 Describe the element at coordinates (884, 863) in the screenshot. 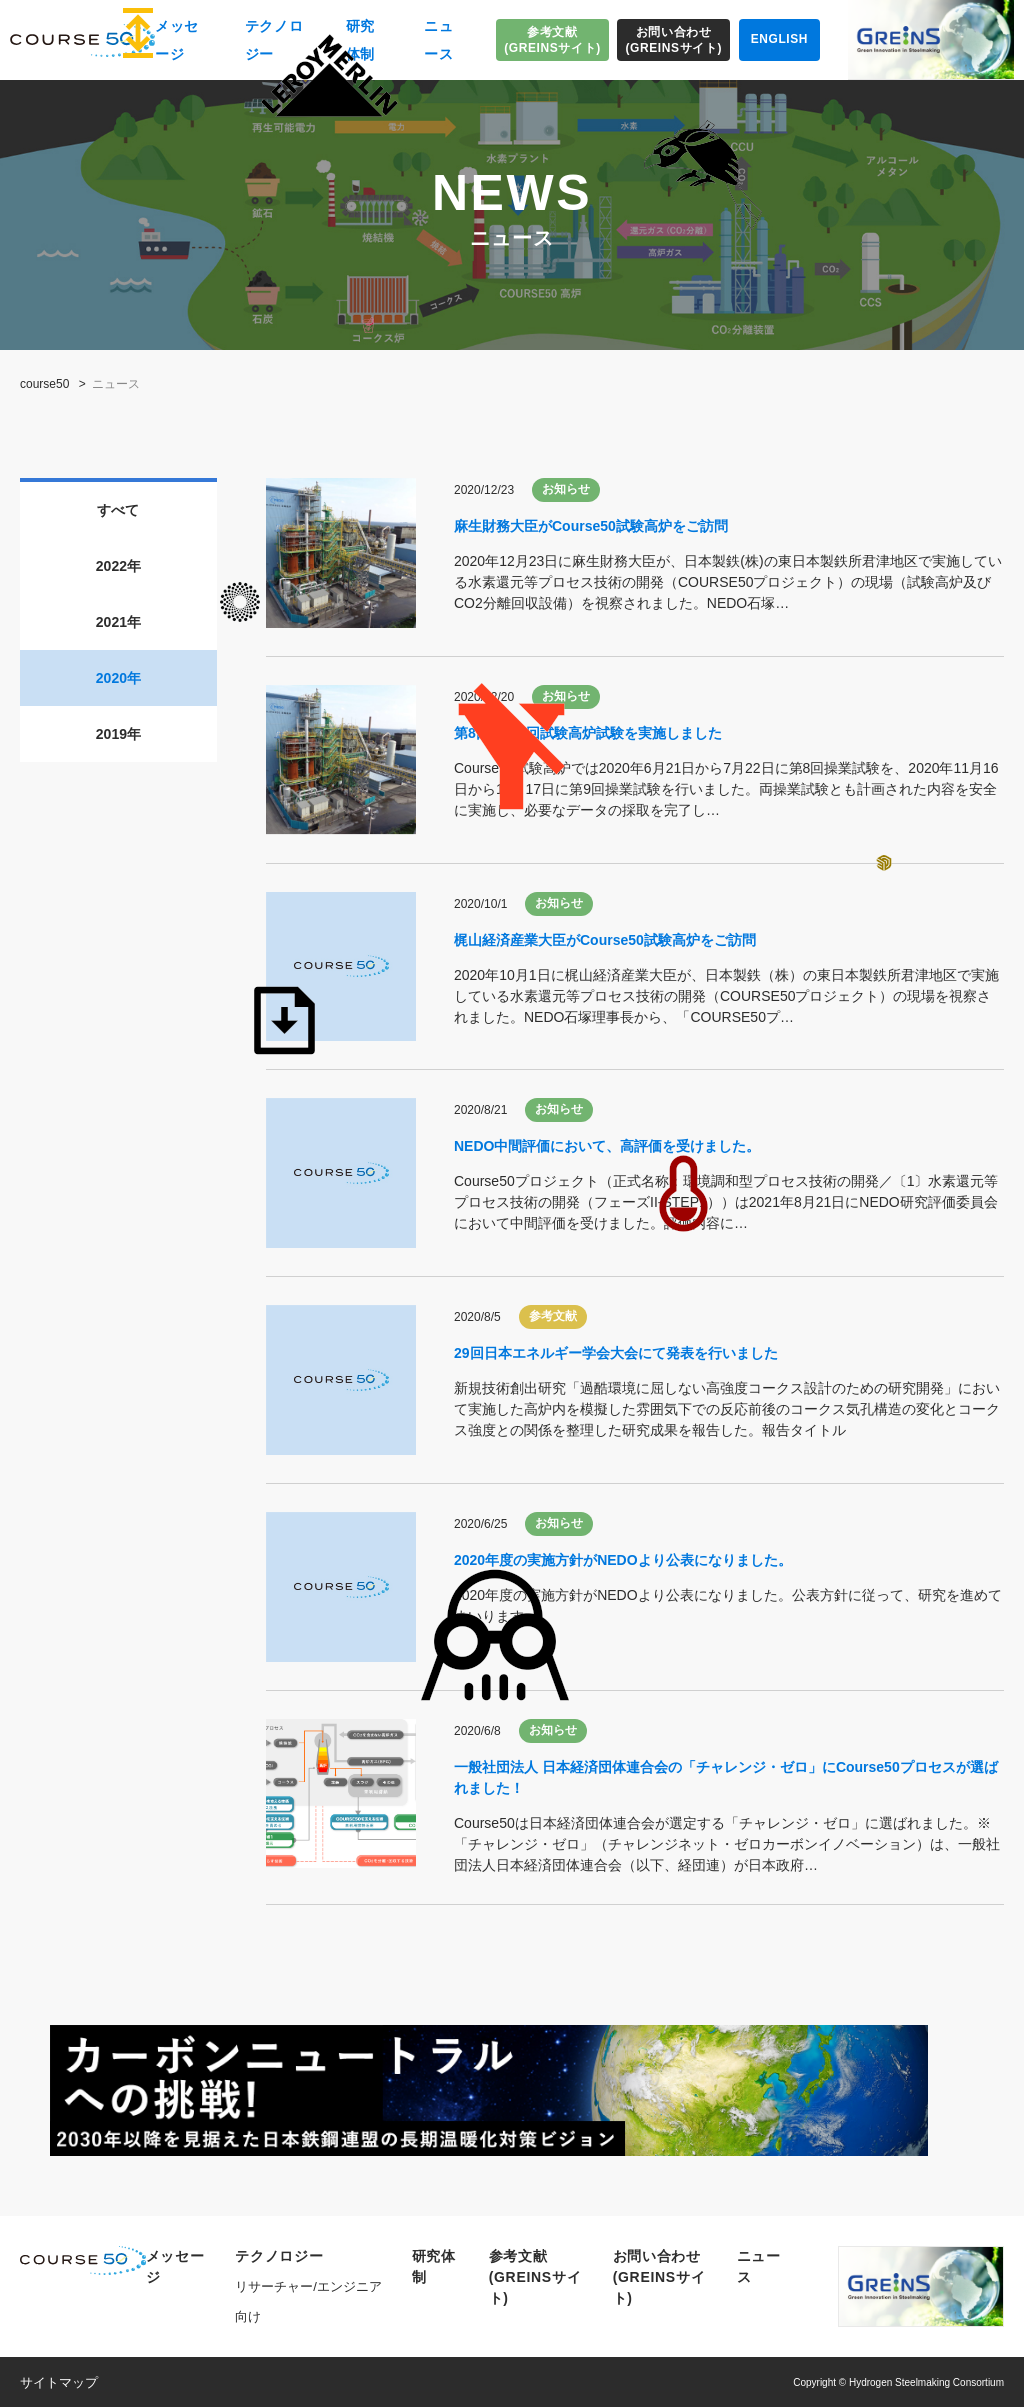

I see `open SketchUp 3D modeling application` at that location.